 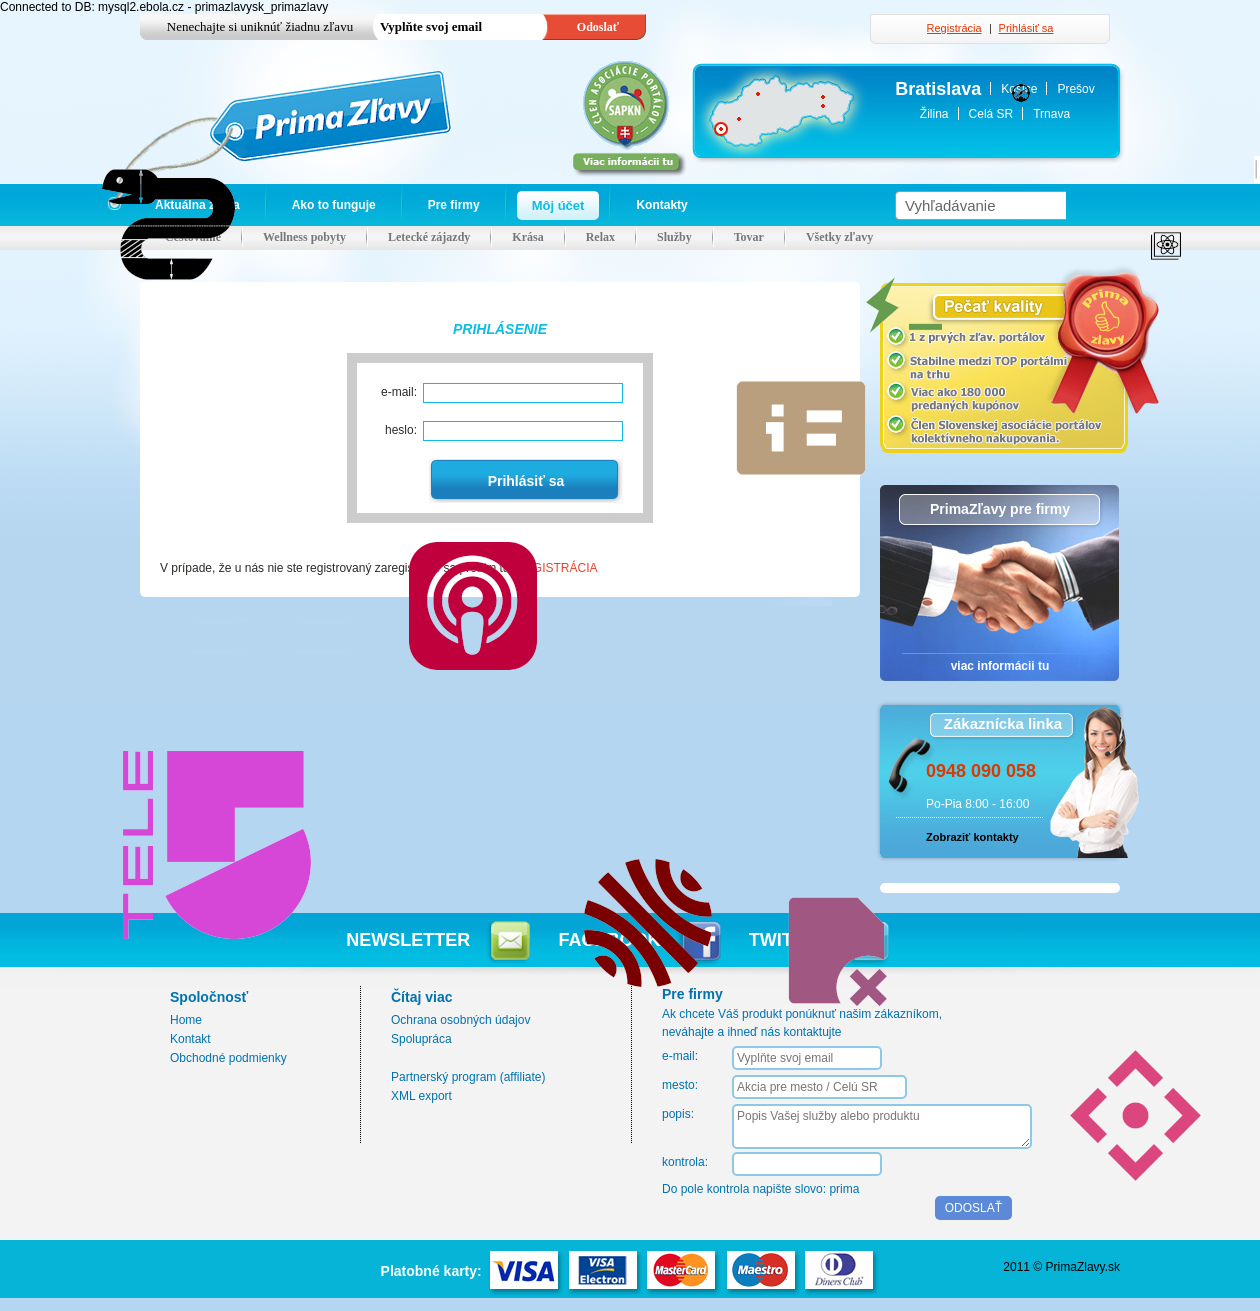 What do you see at coordinates (473, 606) in the screenshot?
I see `open apple podcasts app` at bounding box center [473, 606].